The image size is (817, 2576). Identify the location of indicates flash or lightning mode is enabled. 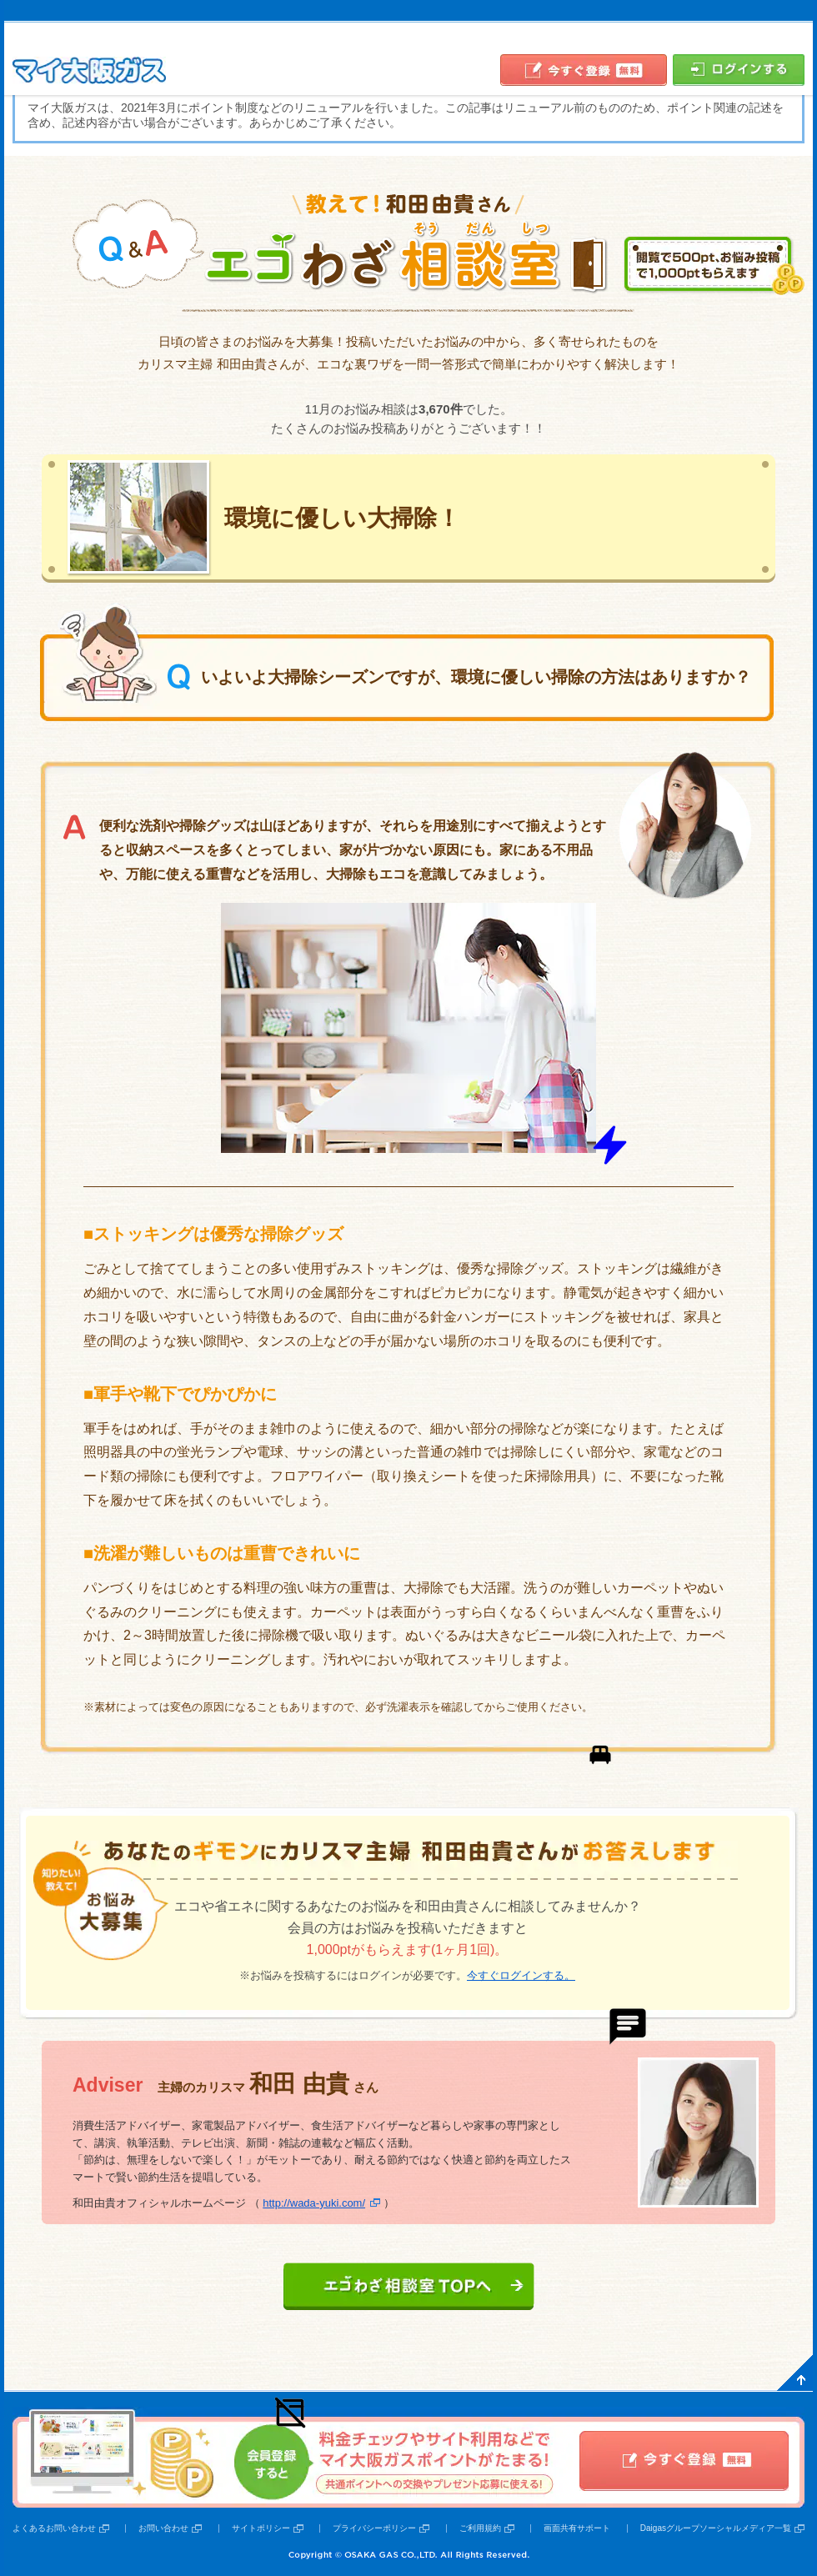
(609, 1145).